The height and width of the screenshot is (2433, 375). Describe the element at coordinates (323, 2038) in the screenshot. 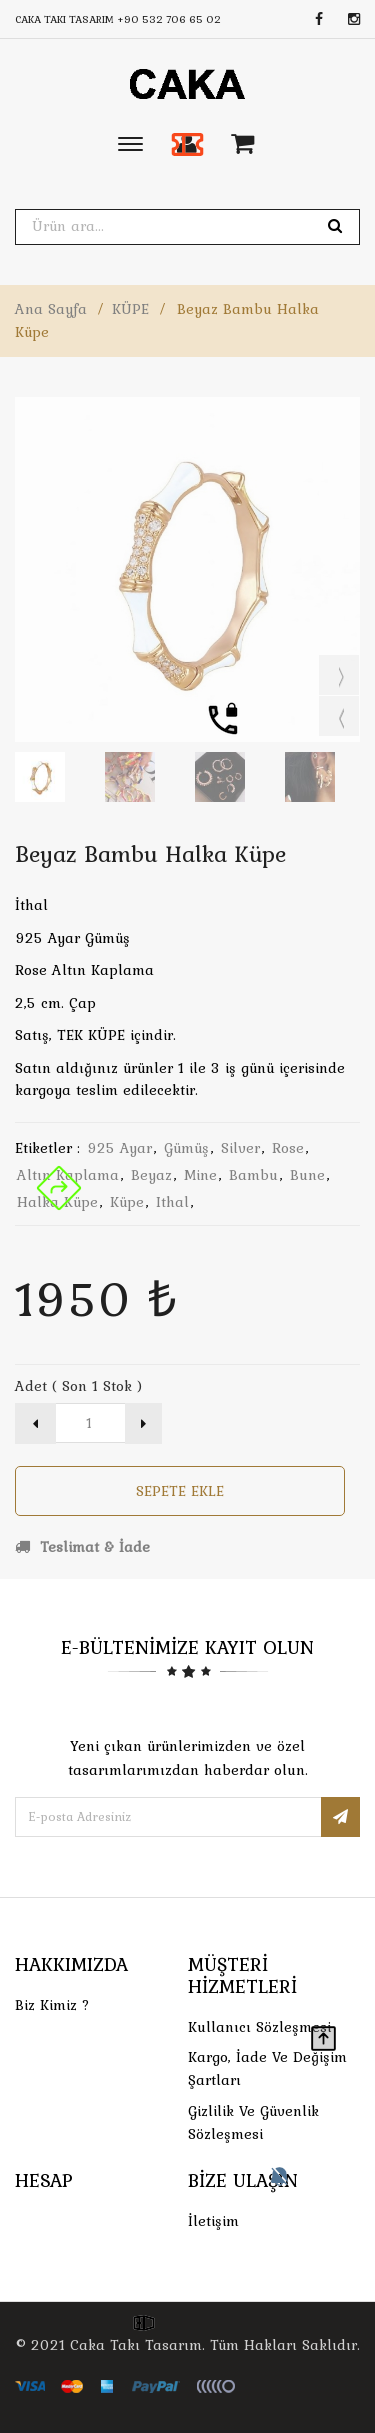

I see `upload a file or content` at that location.